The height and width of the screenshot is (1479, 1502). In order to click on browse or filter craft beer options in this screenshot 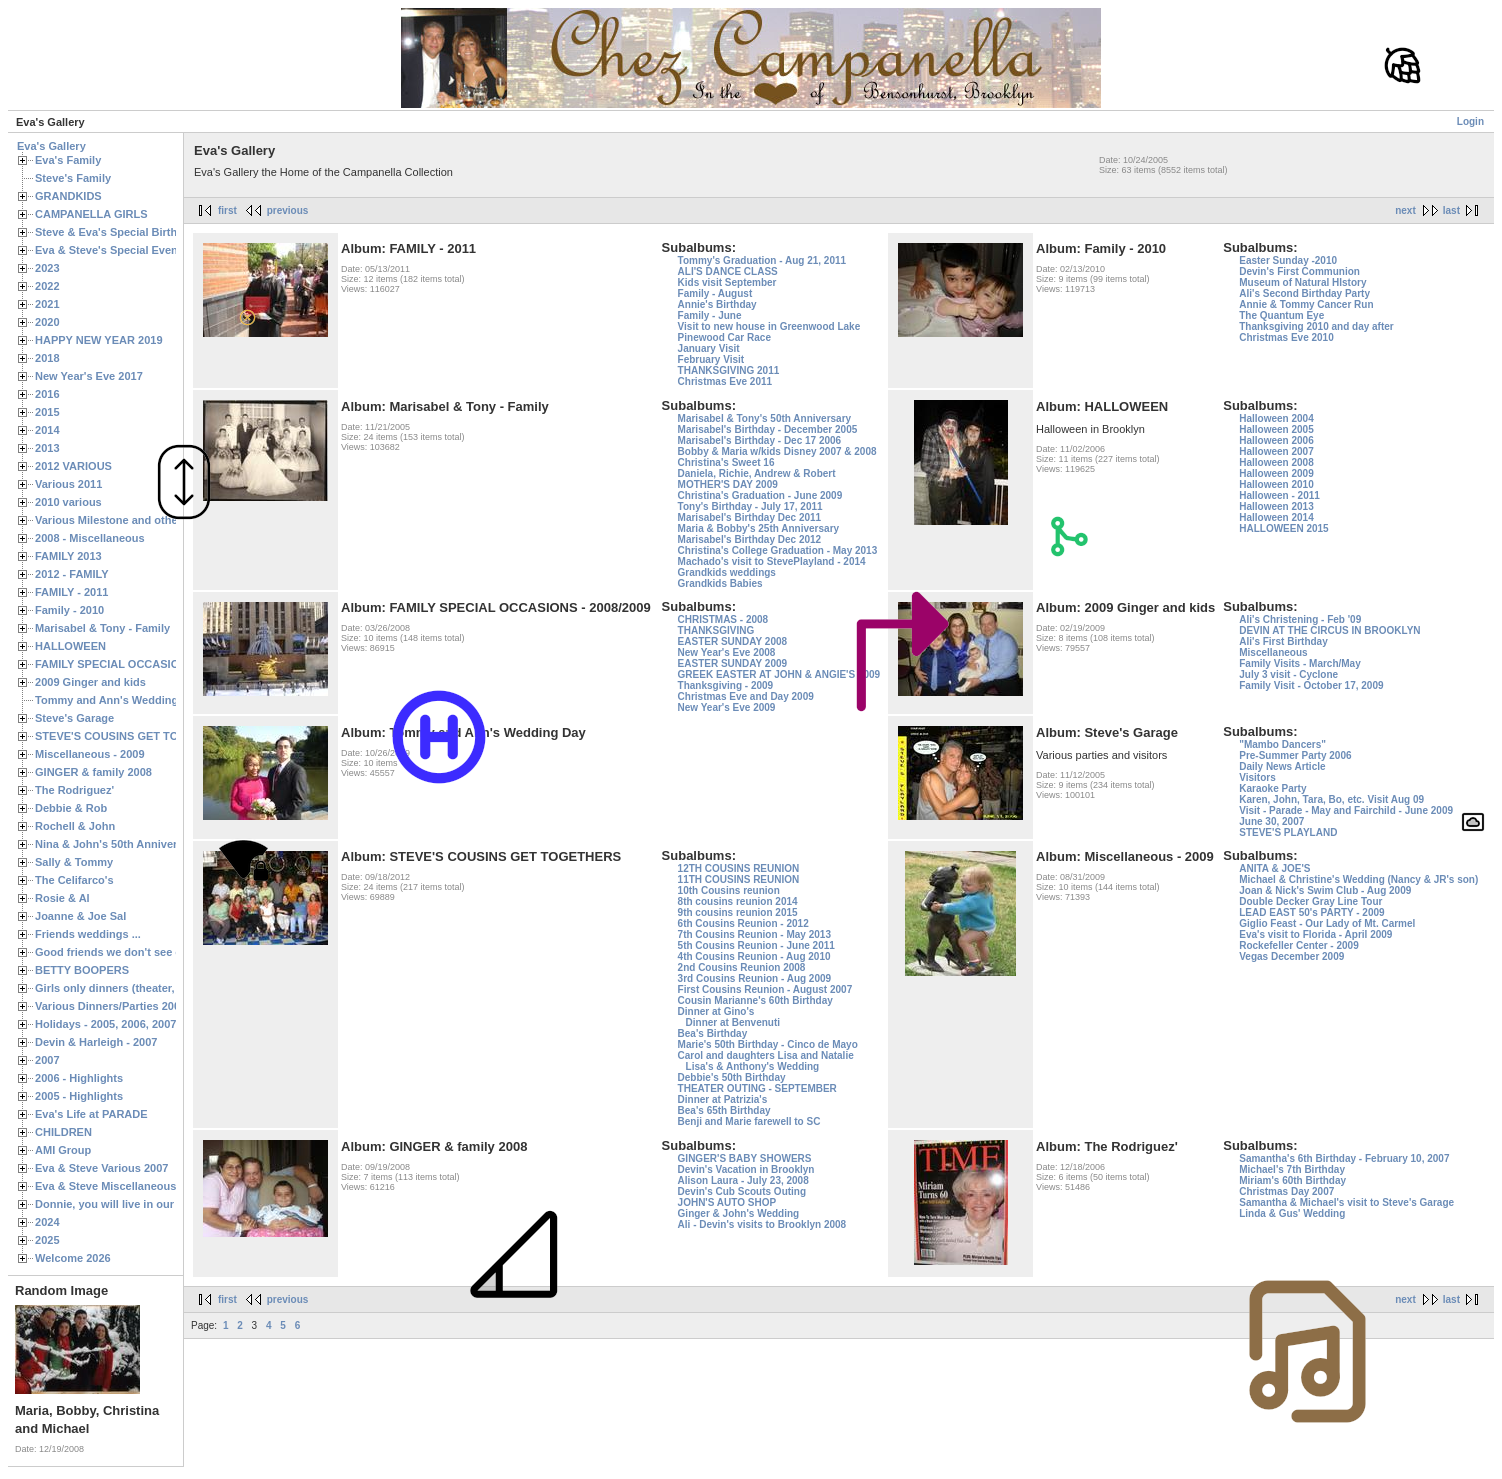, I will do `click(1402, 65)`.